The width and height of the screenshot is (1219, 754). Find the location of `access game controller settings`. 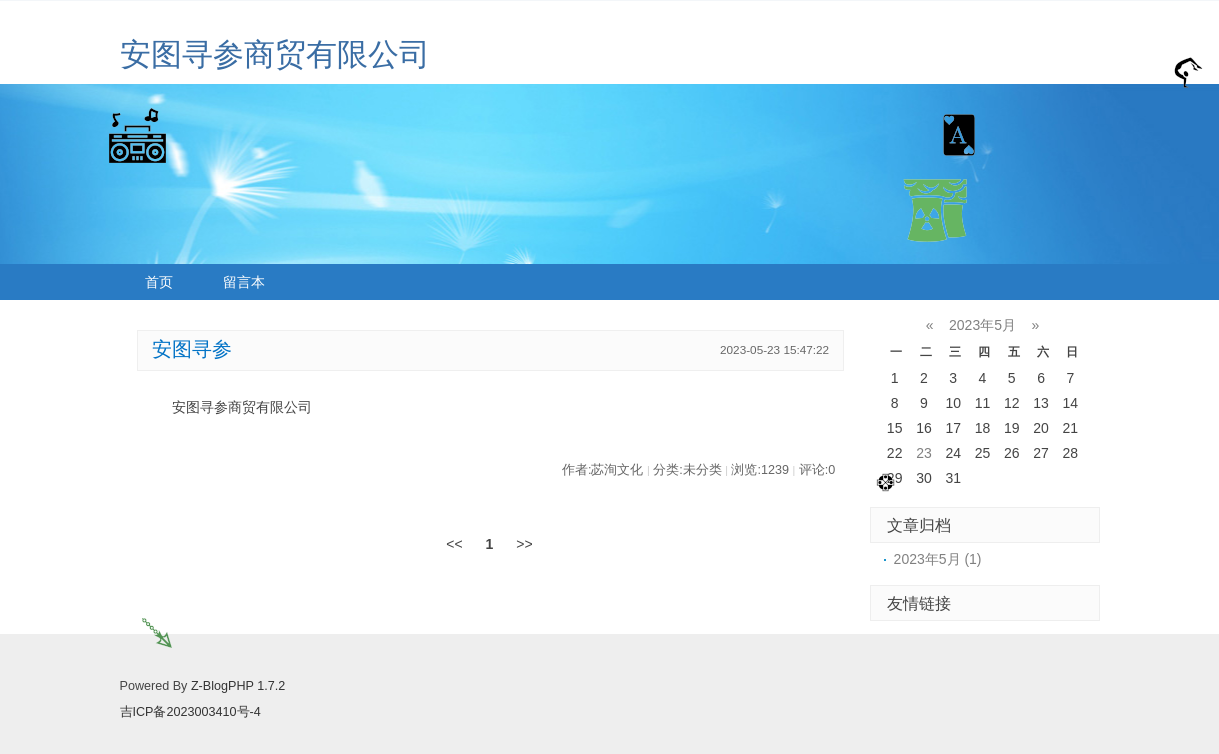

access game controller settings is located at coordinates (885, 482).